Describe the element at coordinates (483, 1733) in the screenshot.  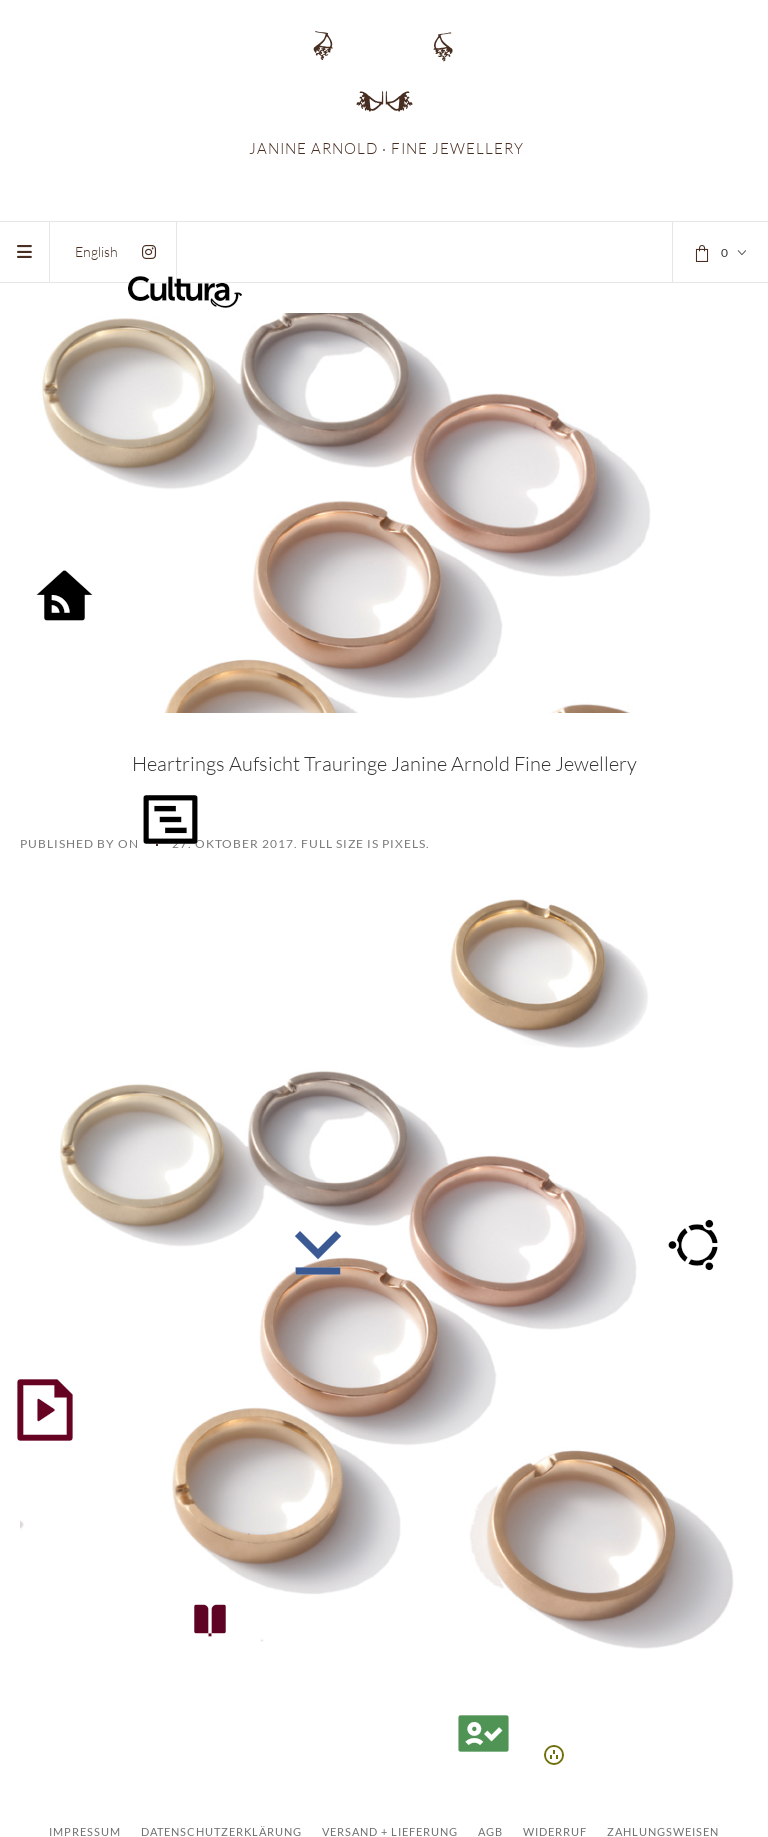
I see `verified ID or pass accepted` at that location.